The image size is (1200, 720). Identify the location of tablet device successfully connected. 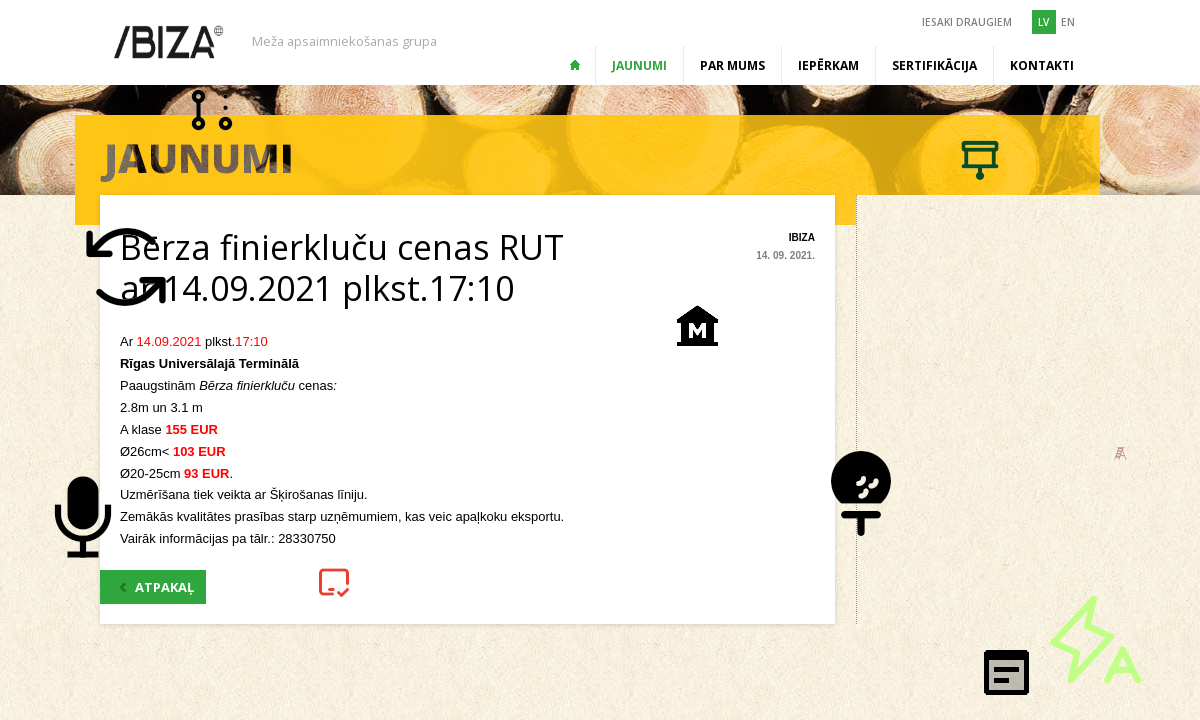
(334, 582).